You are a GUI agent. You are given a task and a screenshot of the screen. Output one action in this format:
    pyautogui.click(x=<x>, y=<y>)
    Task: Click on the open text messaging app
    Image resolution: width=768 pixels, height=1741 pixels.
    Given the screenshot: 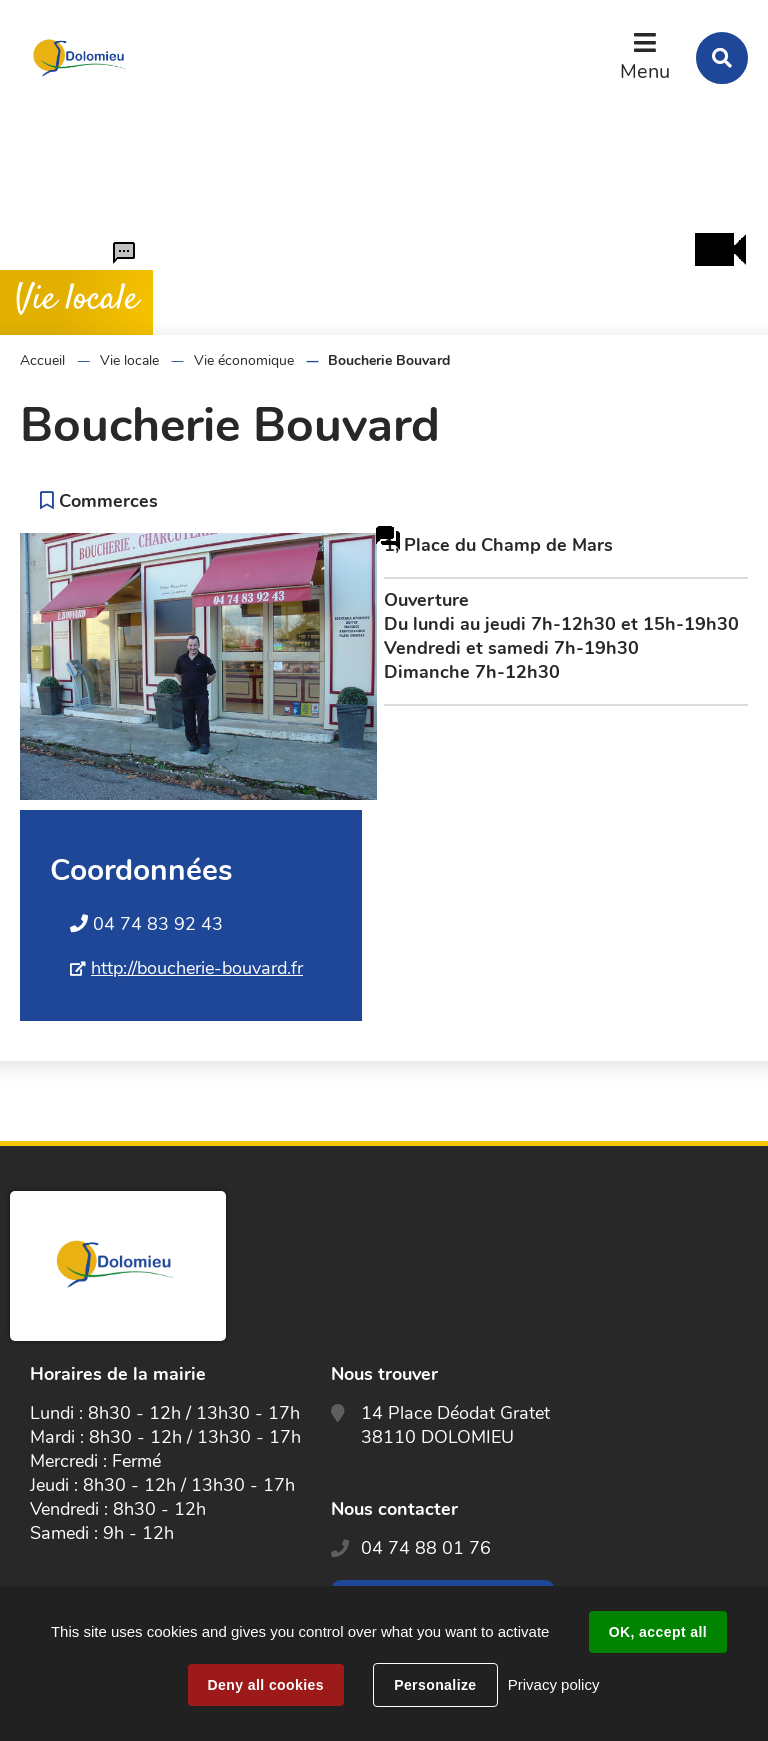 What is the action you would take?
    pyautogui.click(x=124, y=253)
    